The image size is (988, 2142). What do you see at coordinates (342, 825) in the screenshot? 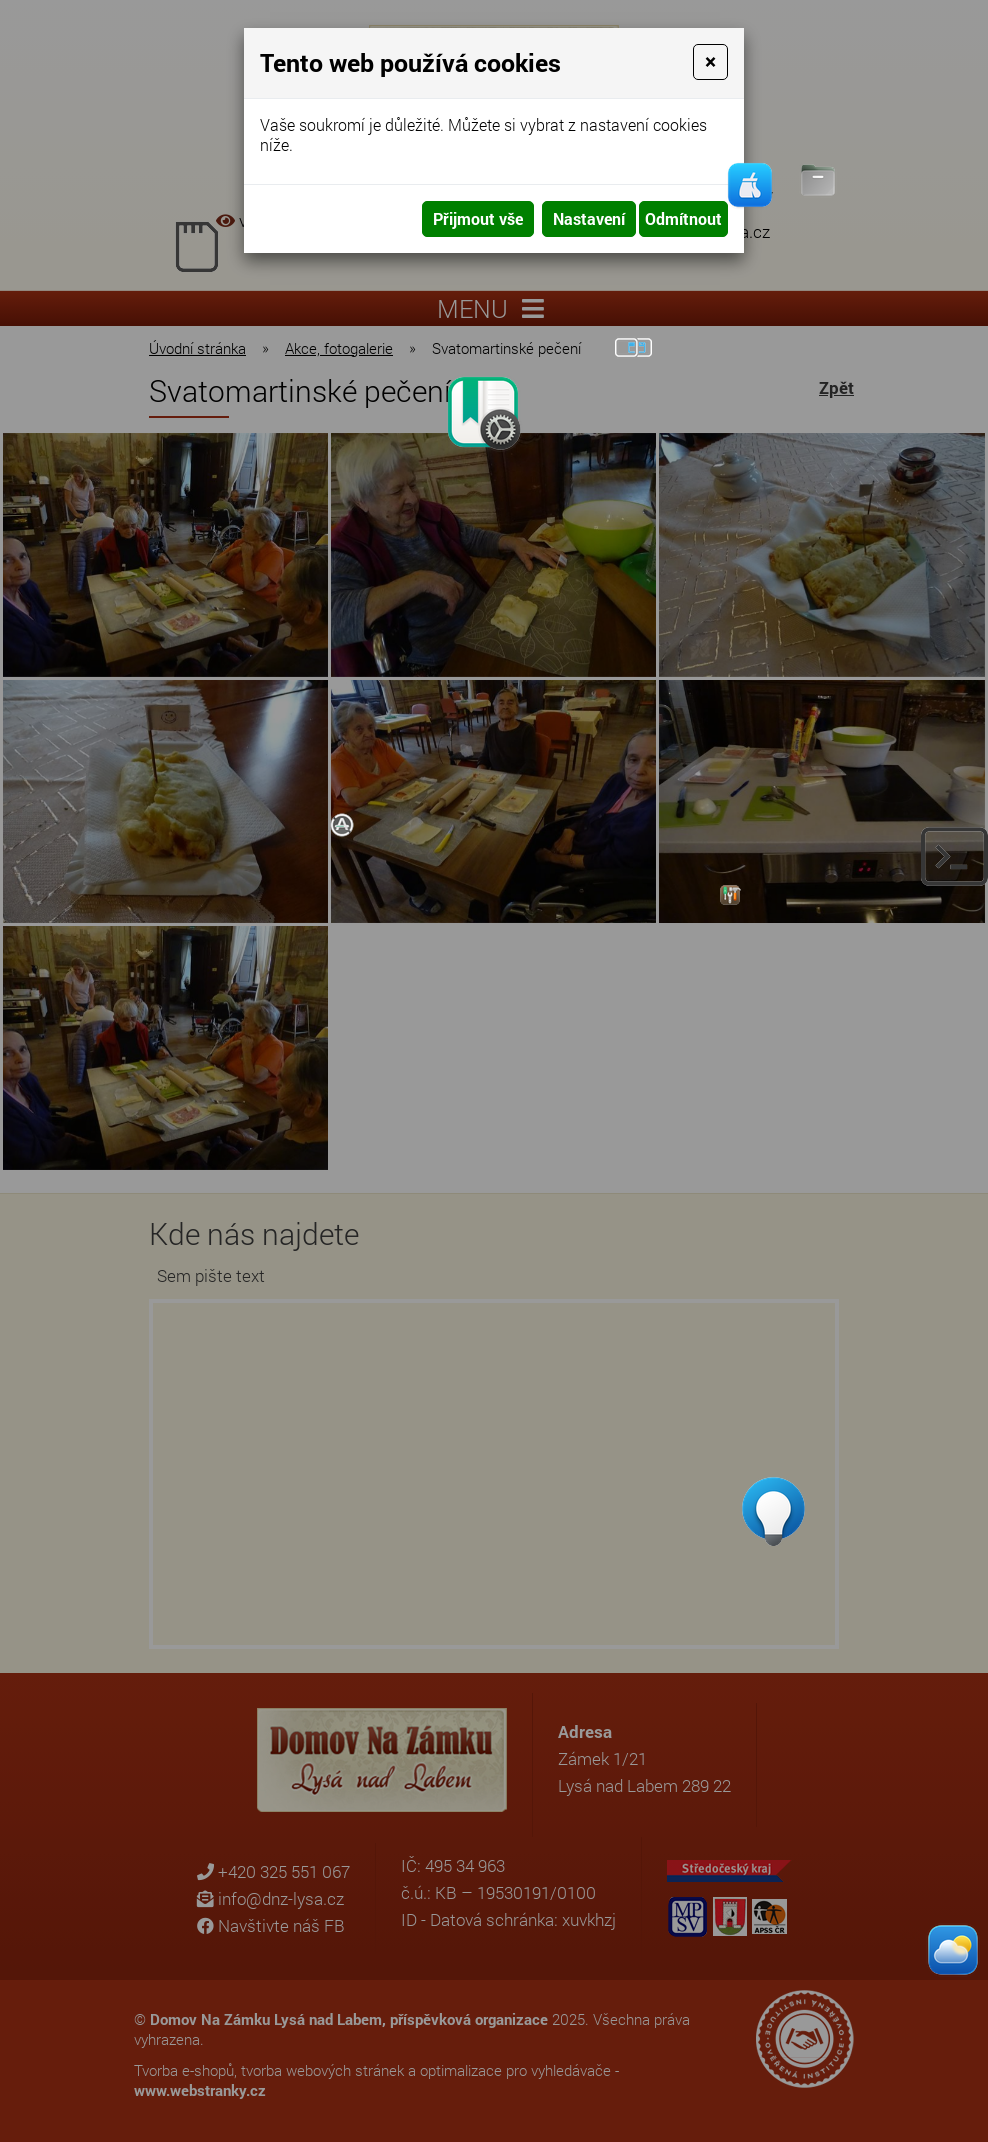
I see `check for available software updates` at bounding box center [342, 825].